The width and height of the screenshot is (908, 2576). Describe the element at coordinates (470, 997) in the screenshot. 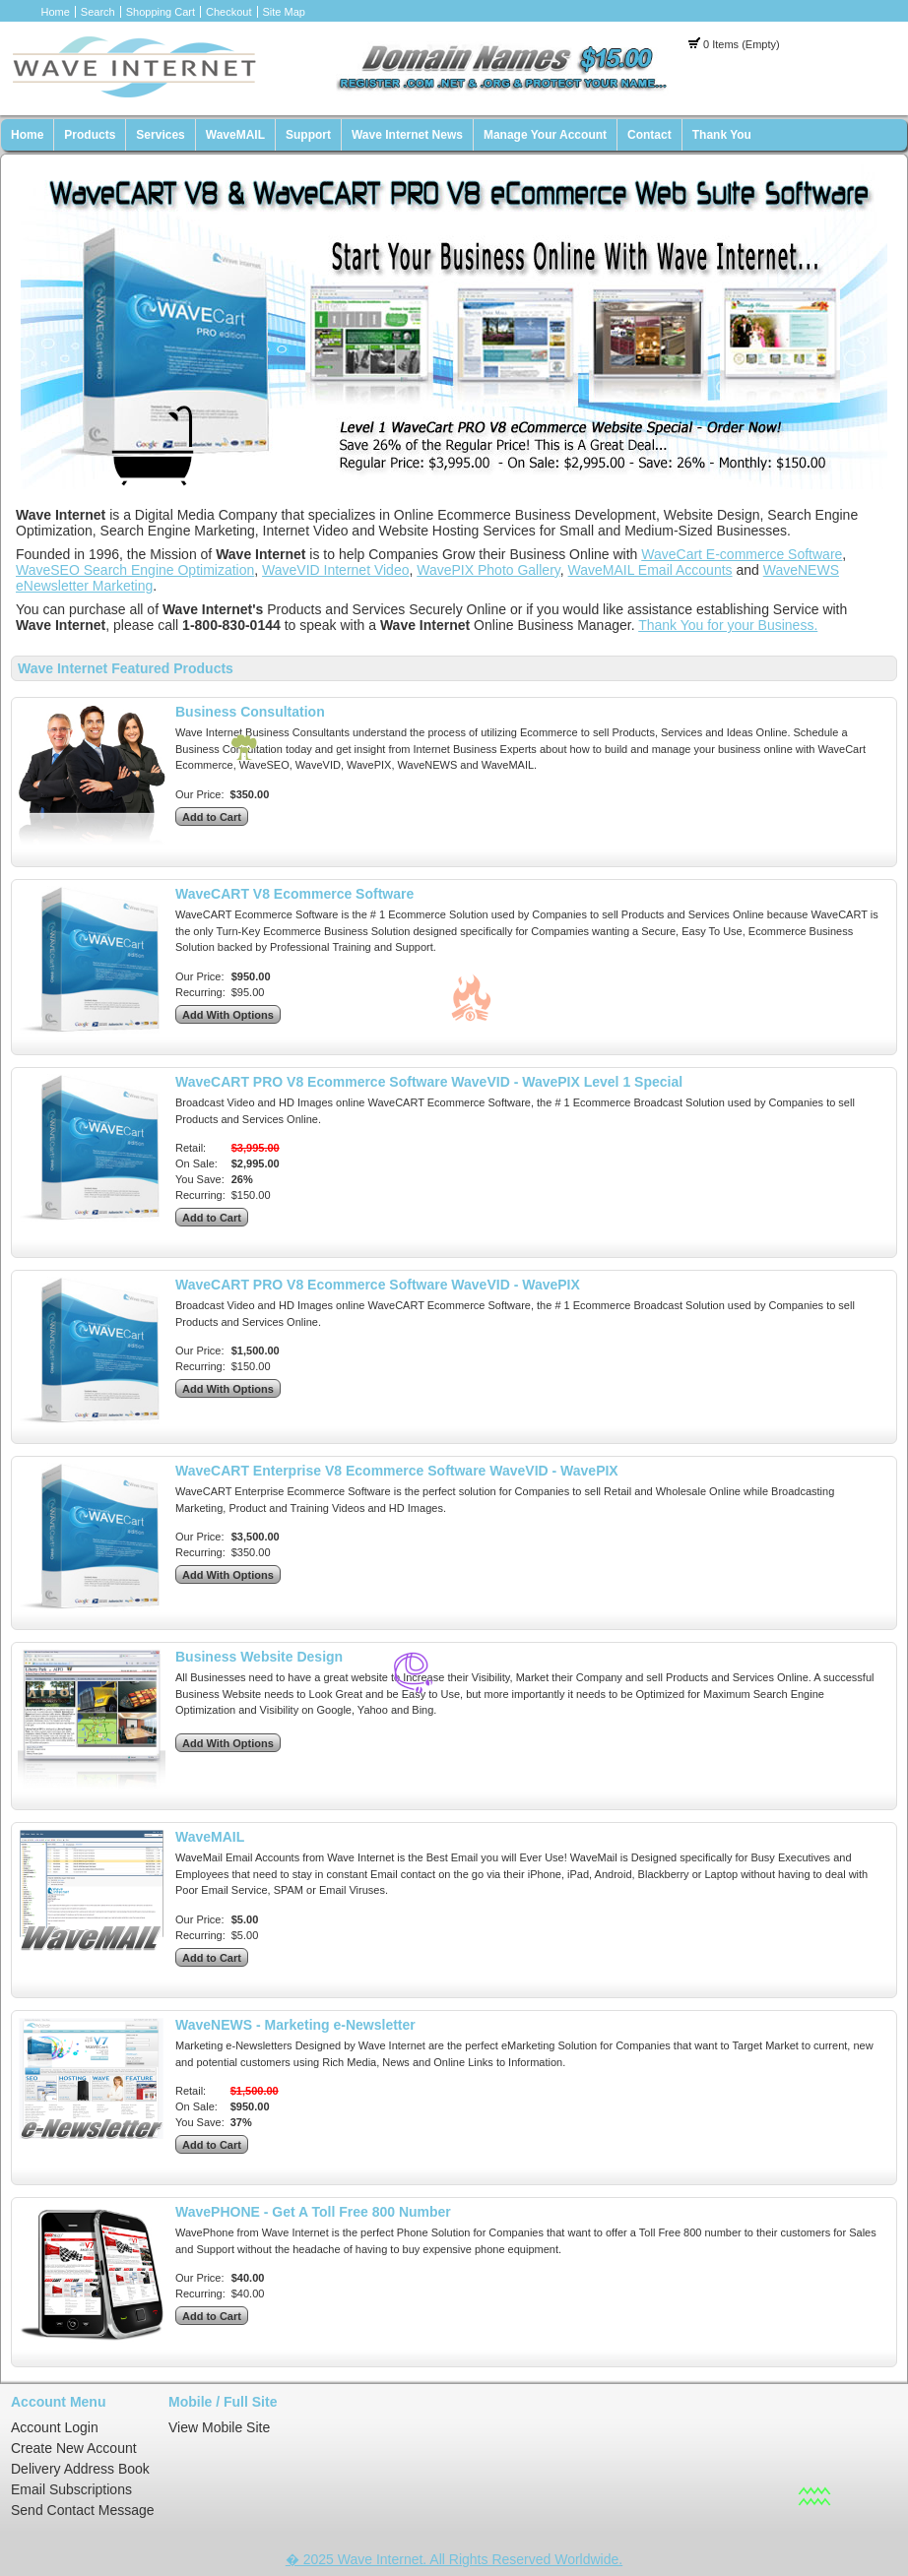

I see `access camping or outdoor activity features` at that location.